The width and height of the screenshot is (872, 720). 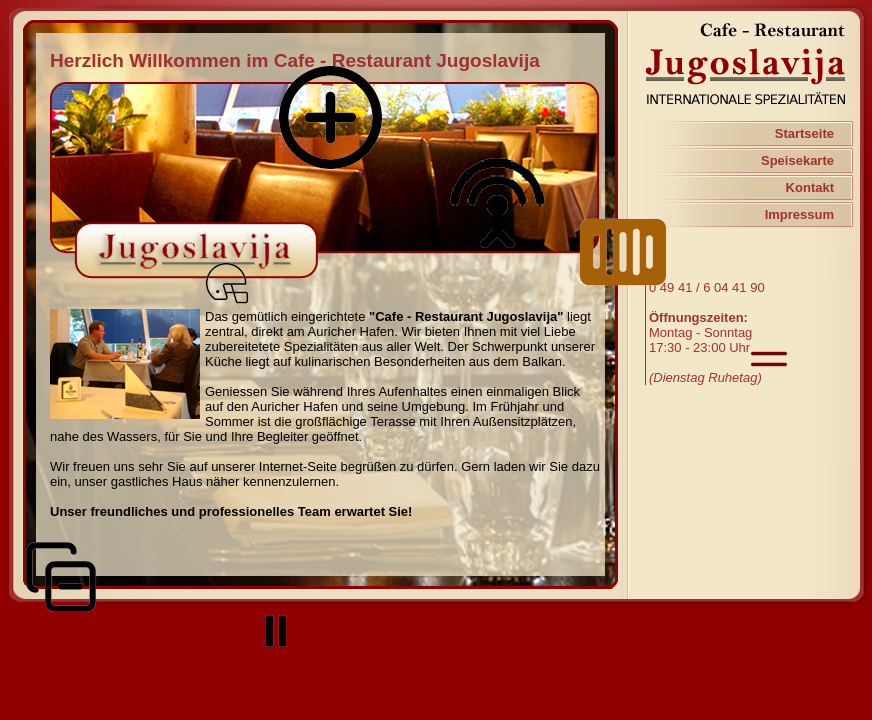 What do you see at coordinates (330, 117) in the screenshot?
I see `add a new item` at bounding box center [330, 117].